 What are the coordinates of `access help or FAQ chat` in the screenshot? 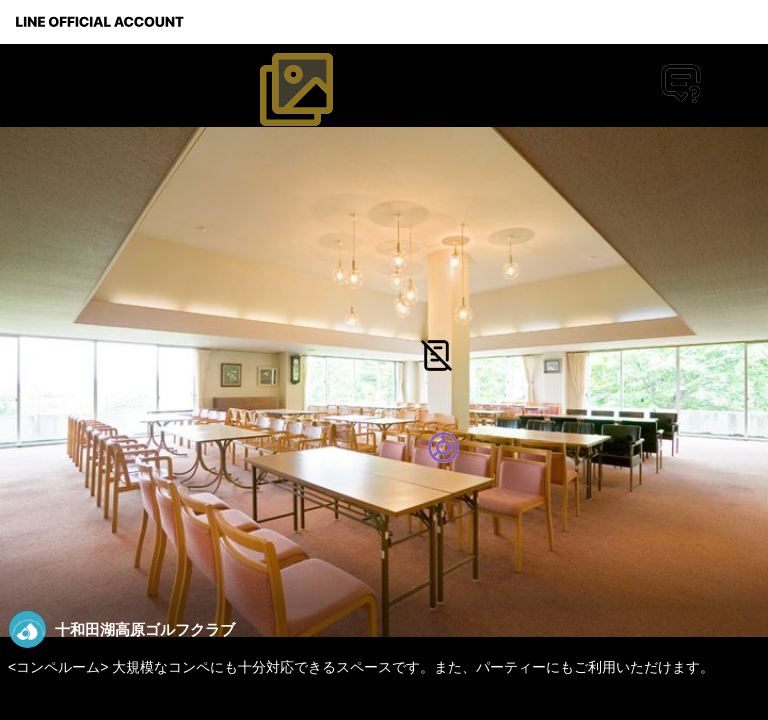 It's located at (681, 82).